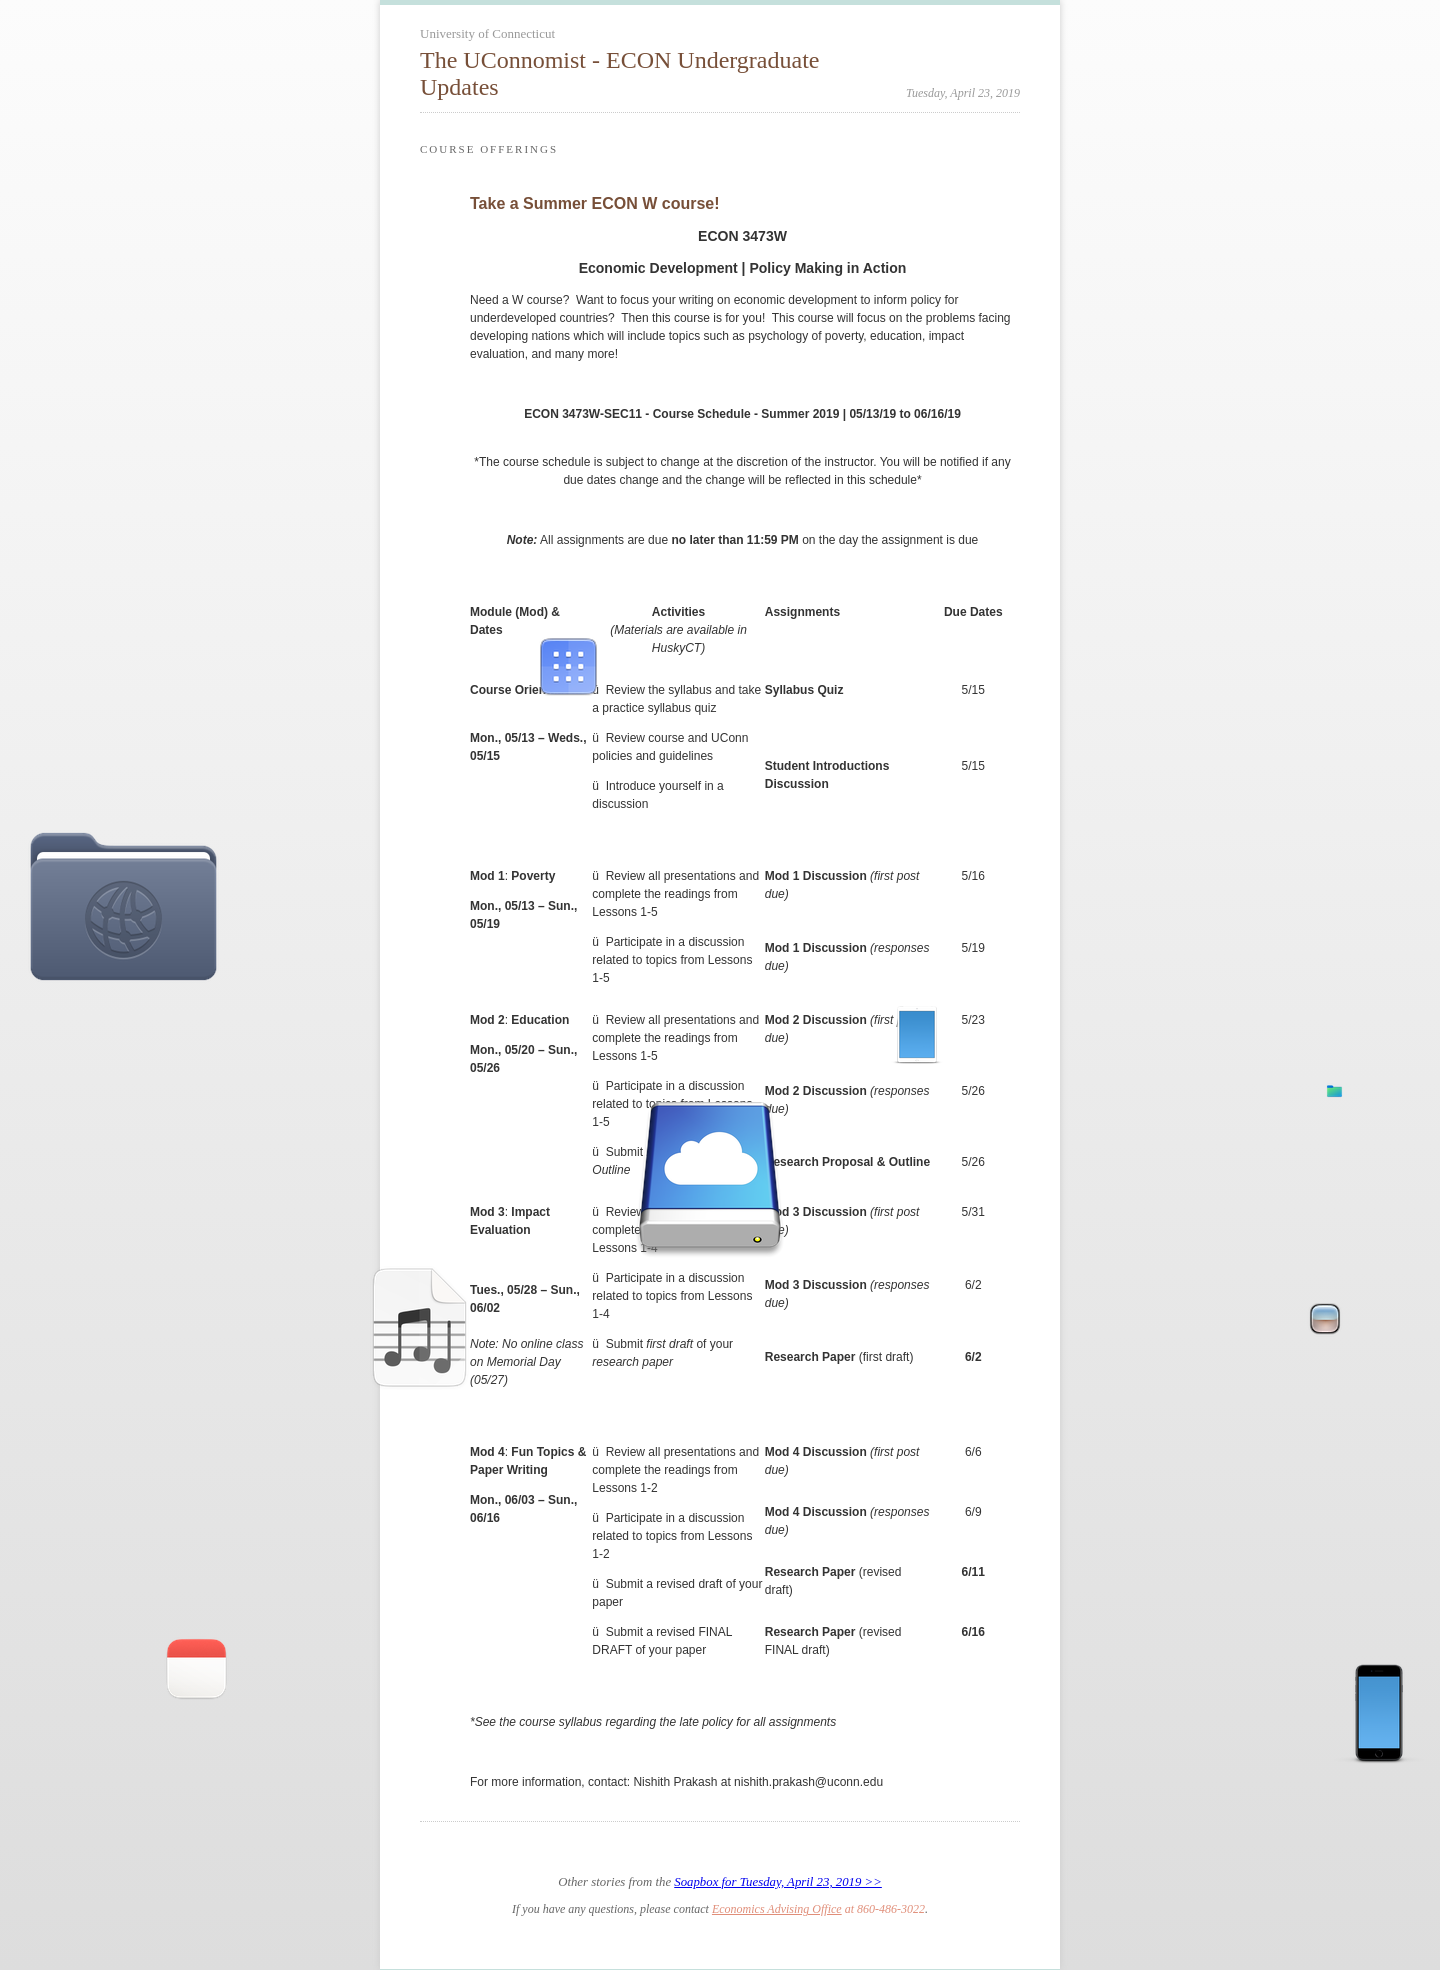 Image resolution: width=1440 pixels, height=1970 pixels. Describe the element at coordinates (1379, 1714) in the screenshot. I see `iPhone SE device icon` at that location.